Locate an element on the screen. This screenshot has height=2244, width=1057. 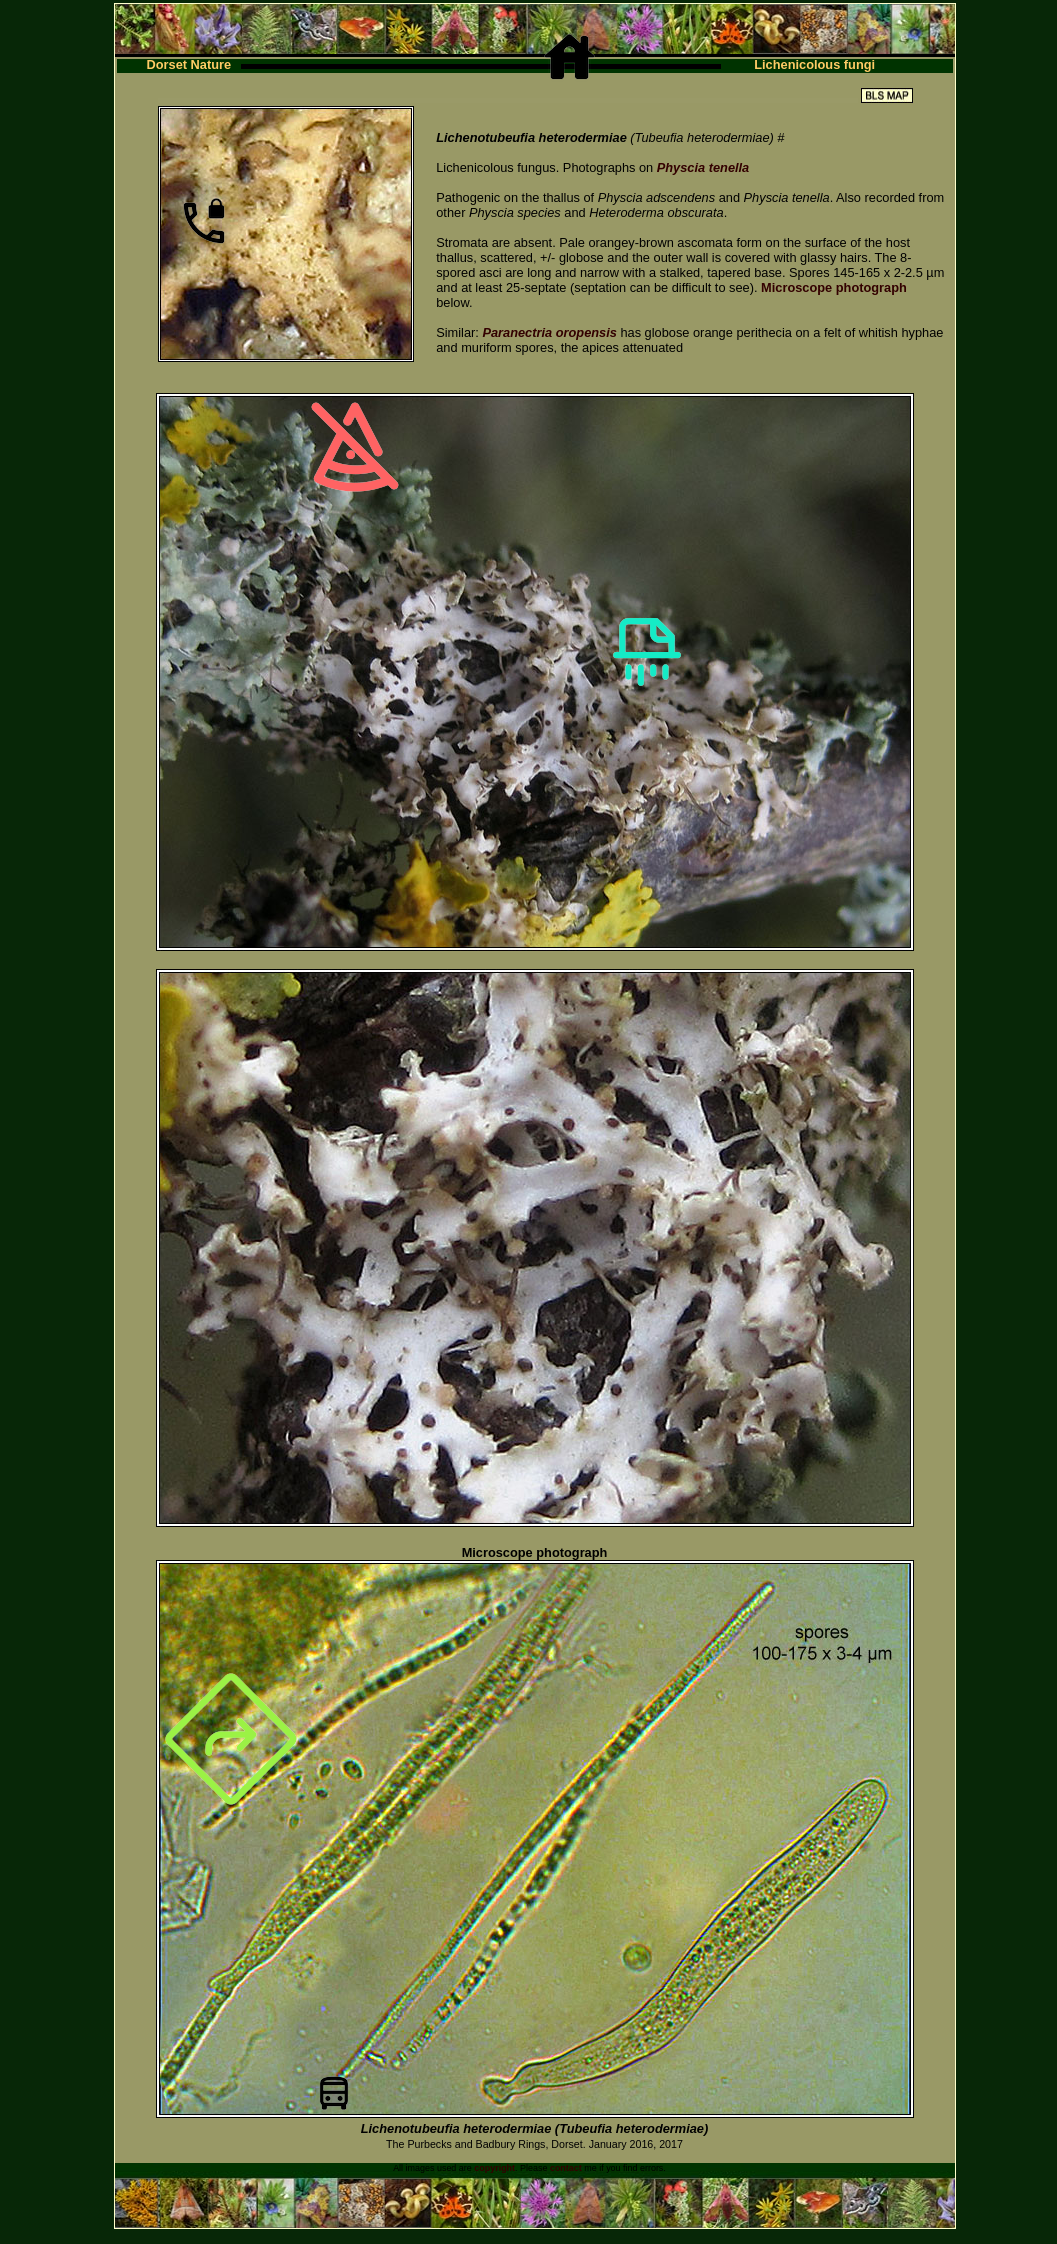
view bus routes and schedules is located at coordinates (334, 2094).